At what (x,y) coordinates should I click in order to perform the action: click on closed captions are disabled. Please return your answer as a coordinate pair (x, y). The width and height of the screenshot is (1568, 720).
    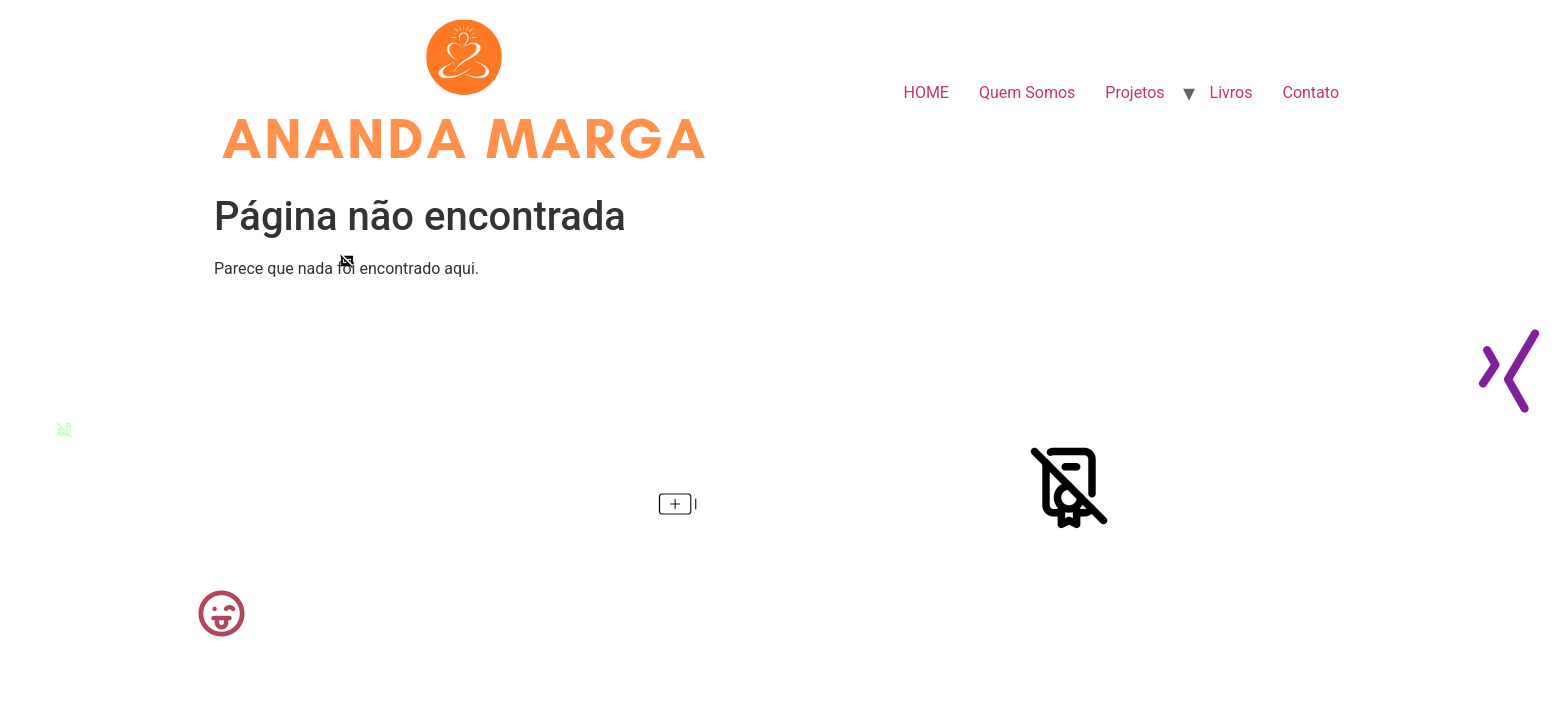
    Looking at the image, I should click on (347, 261).